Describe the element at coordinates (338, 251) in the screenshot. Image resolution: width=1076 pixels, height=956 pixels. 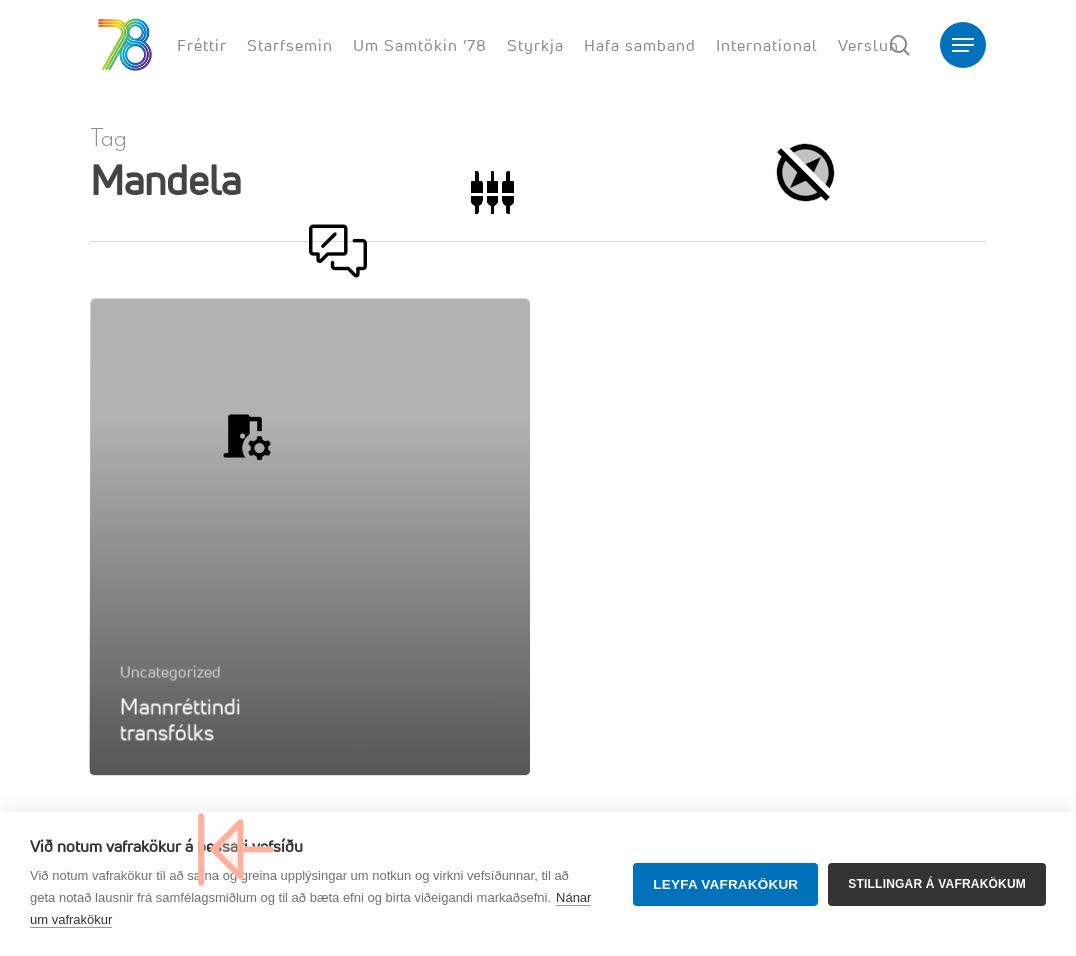
I see `duplicate an existing discussion thread` at that location.